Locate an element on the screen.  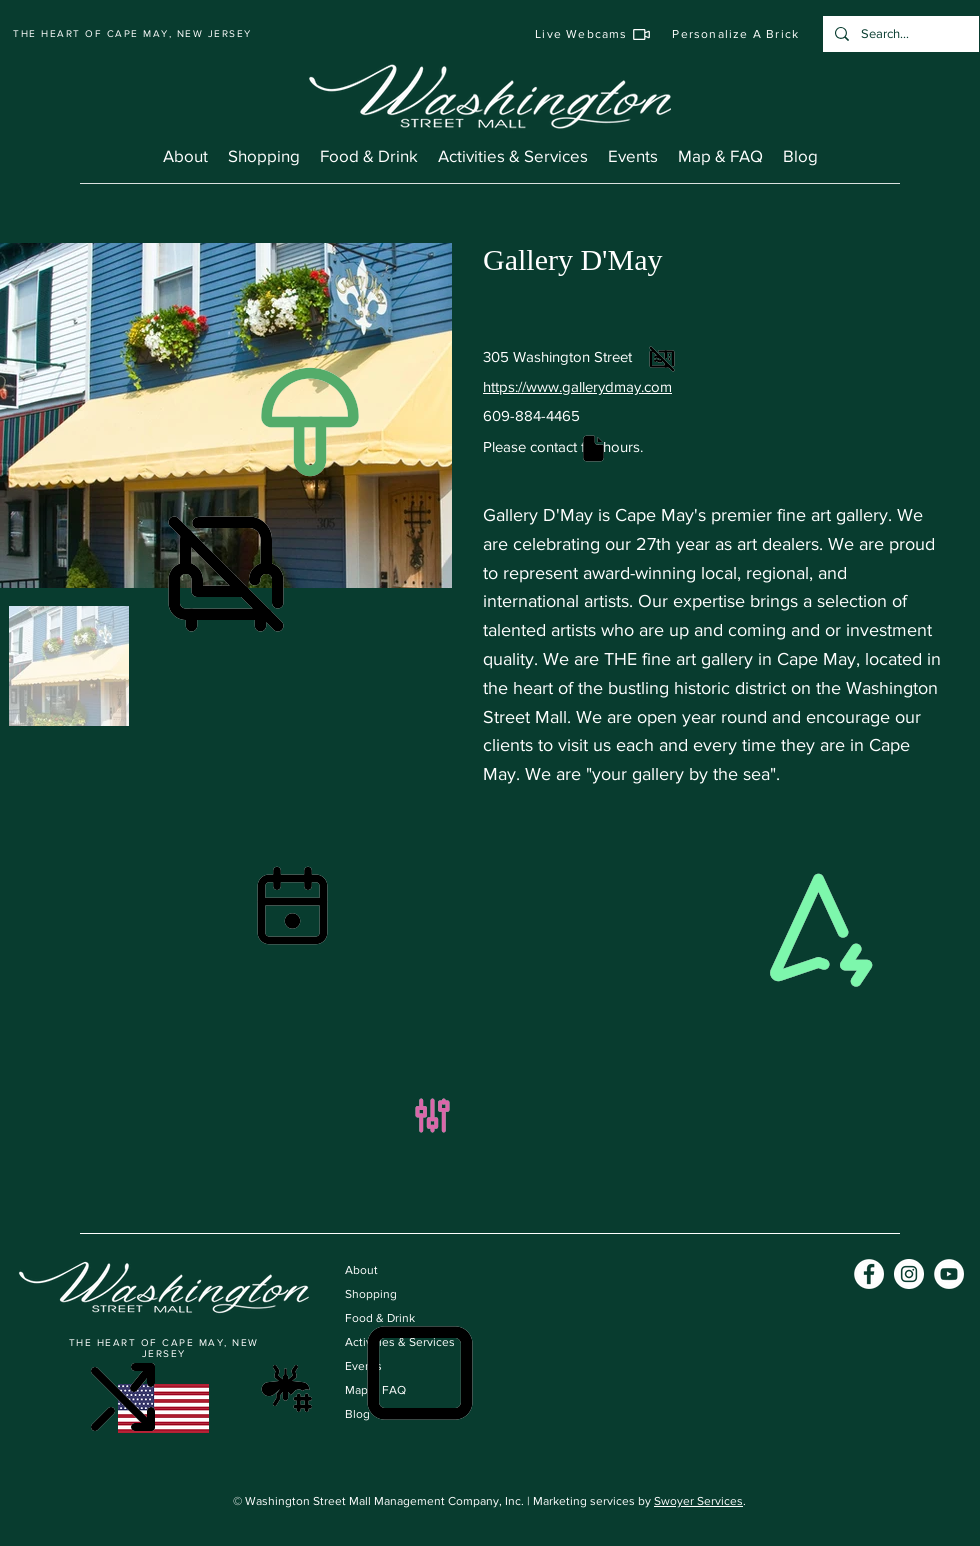
view upcoming deadlines or due dates is located at coordinates (292, 905).